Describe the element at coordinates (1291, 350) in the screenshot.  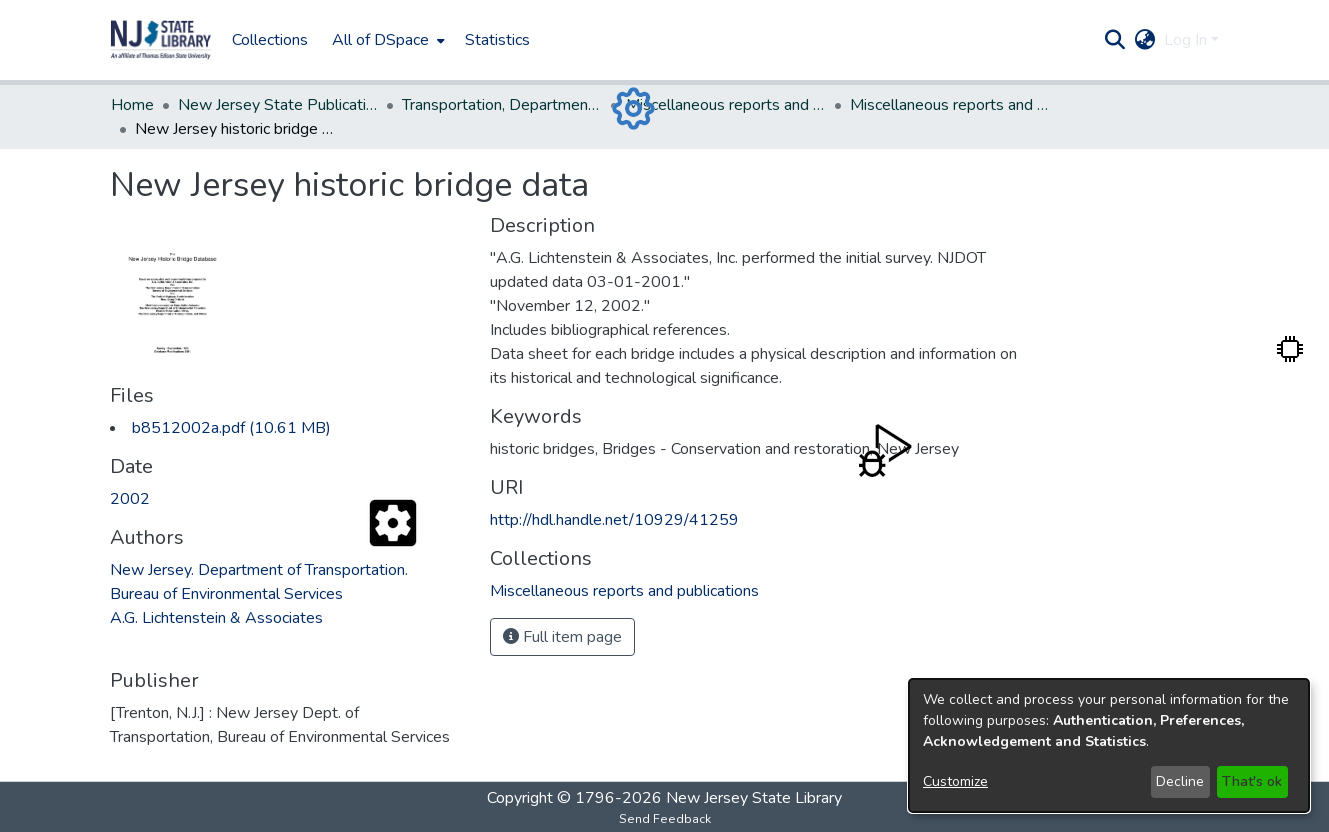
I see `view hardware or processor information` at that location.